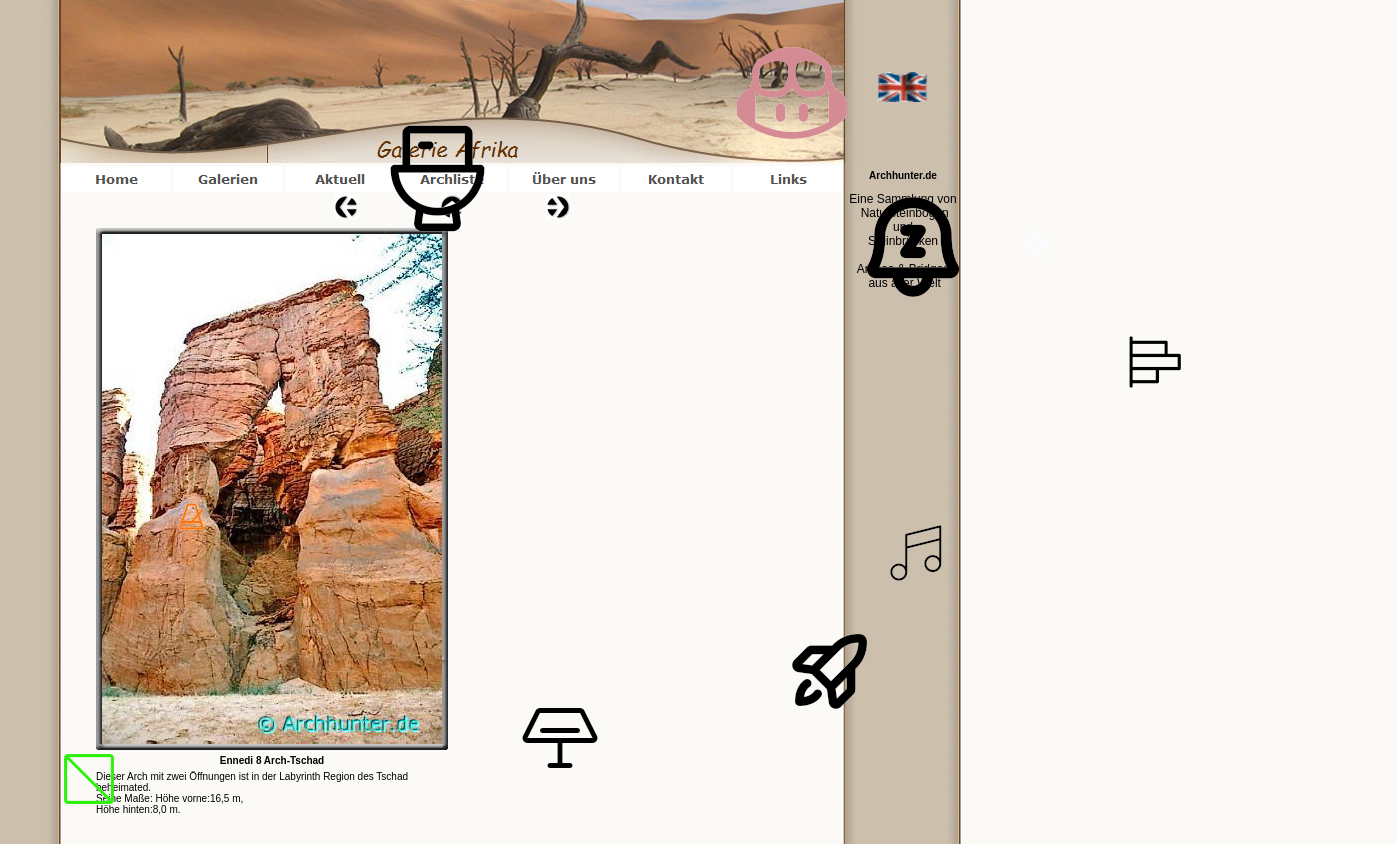 Image resolution: width=1397 pixels, height=844 pixels. What do you see at coordinates (1153, 362) in the screenshot?
I see `view horizontal bar chart` at bounding box center [1153, 362].